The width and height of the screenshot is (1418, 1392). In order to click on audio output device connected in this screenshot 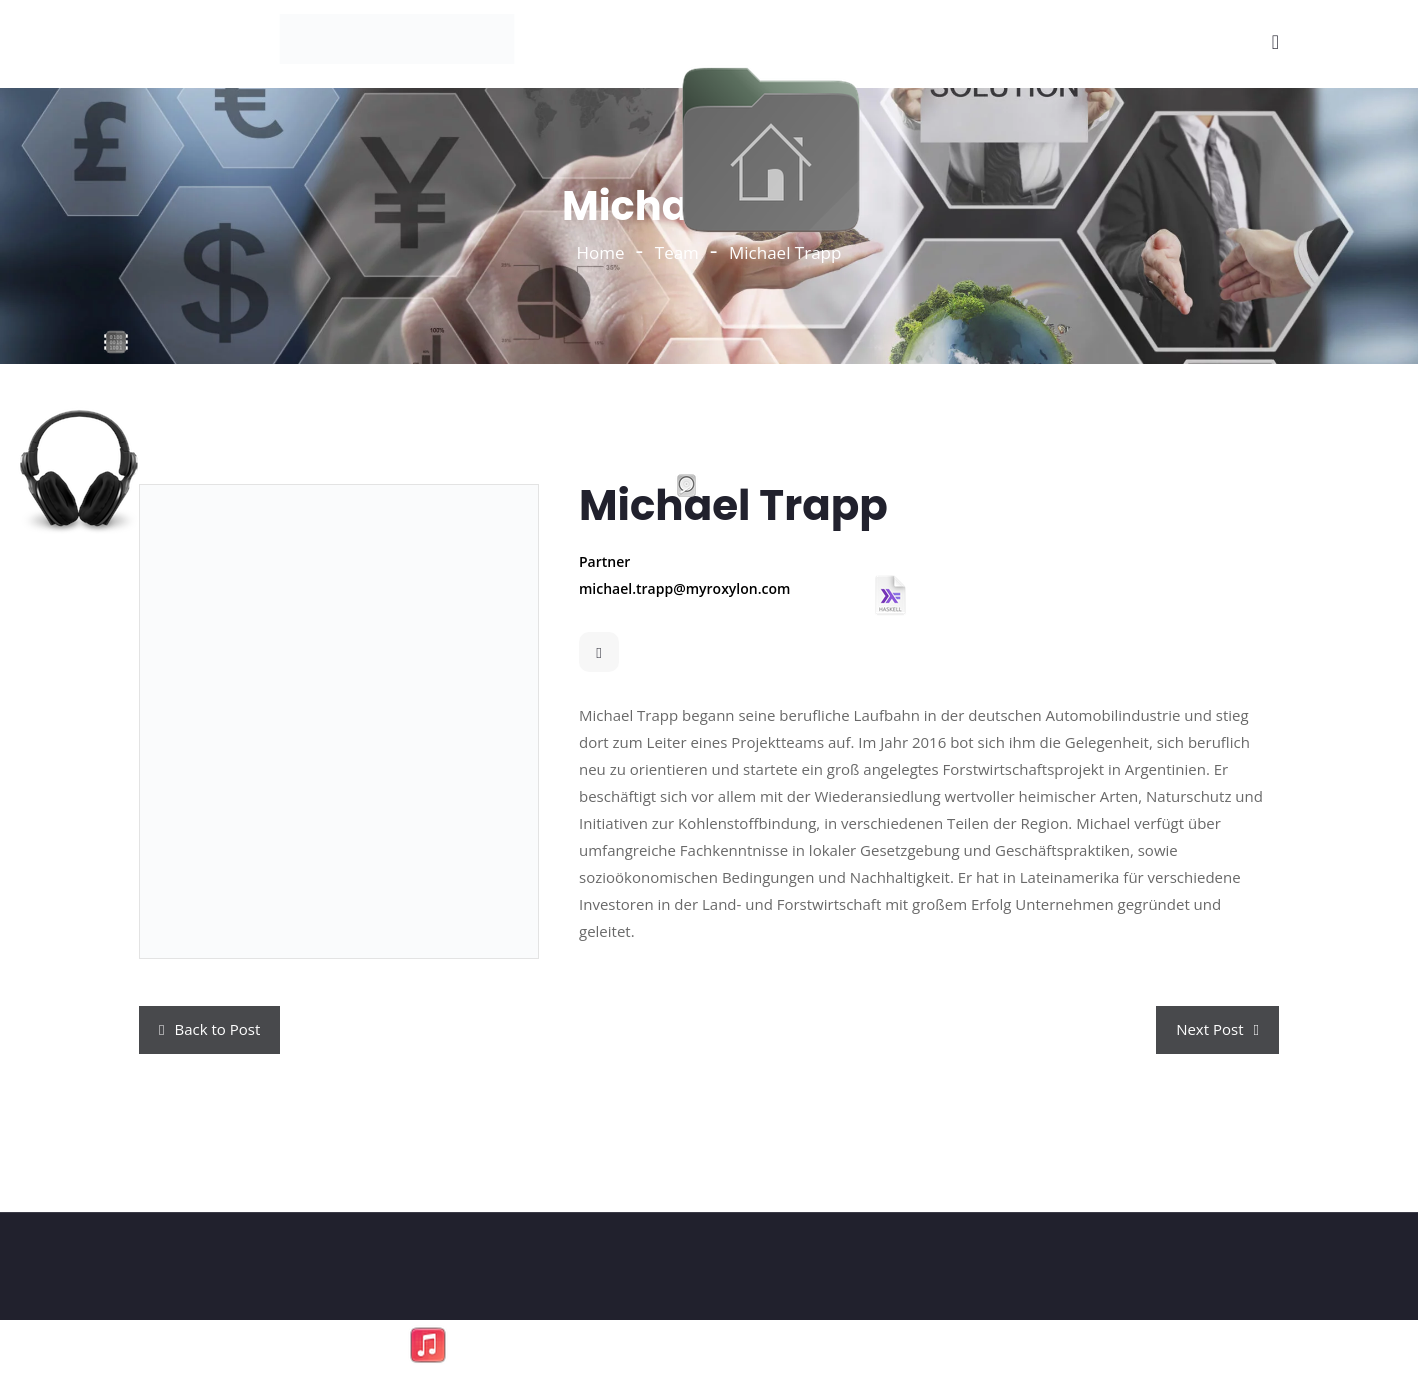, I will do `click(78, 470)`.